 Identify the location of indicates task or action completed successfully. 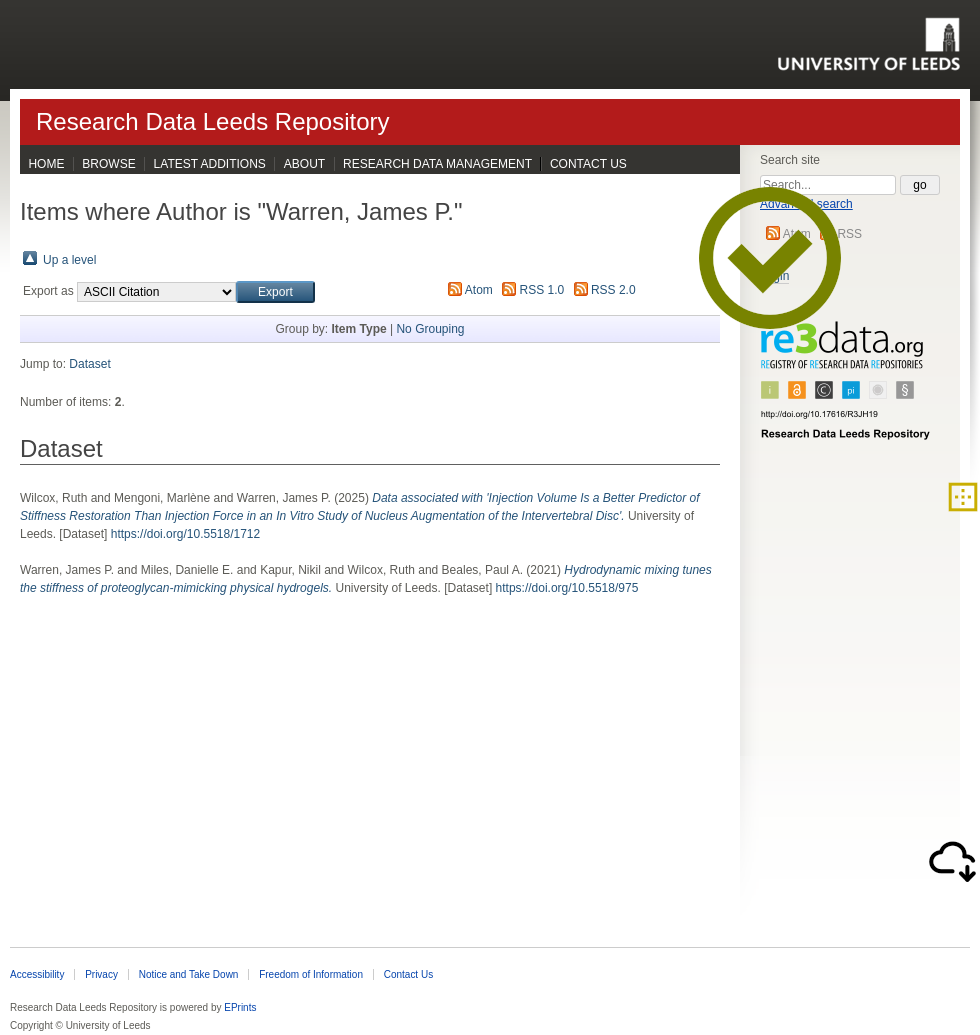
(770, 258).